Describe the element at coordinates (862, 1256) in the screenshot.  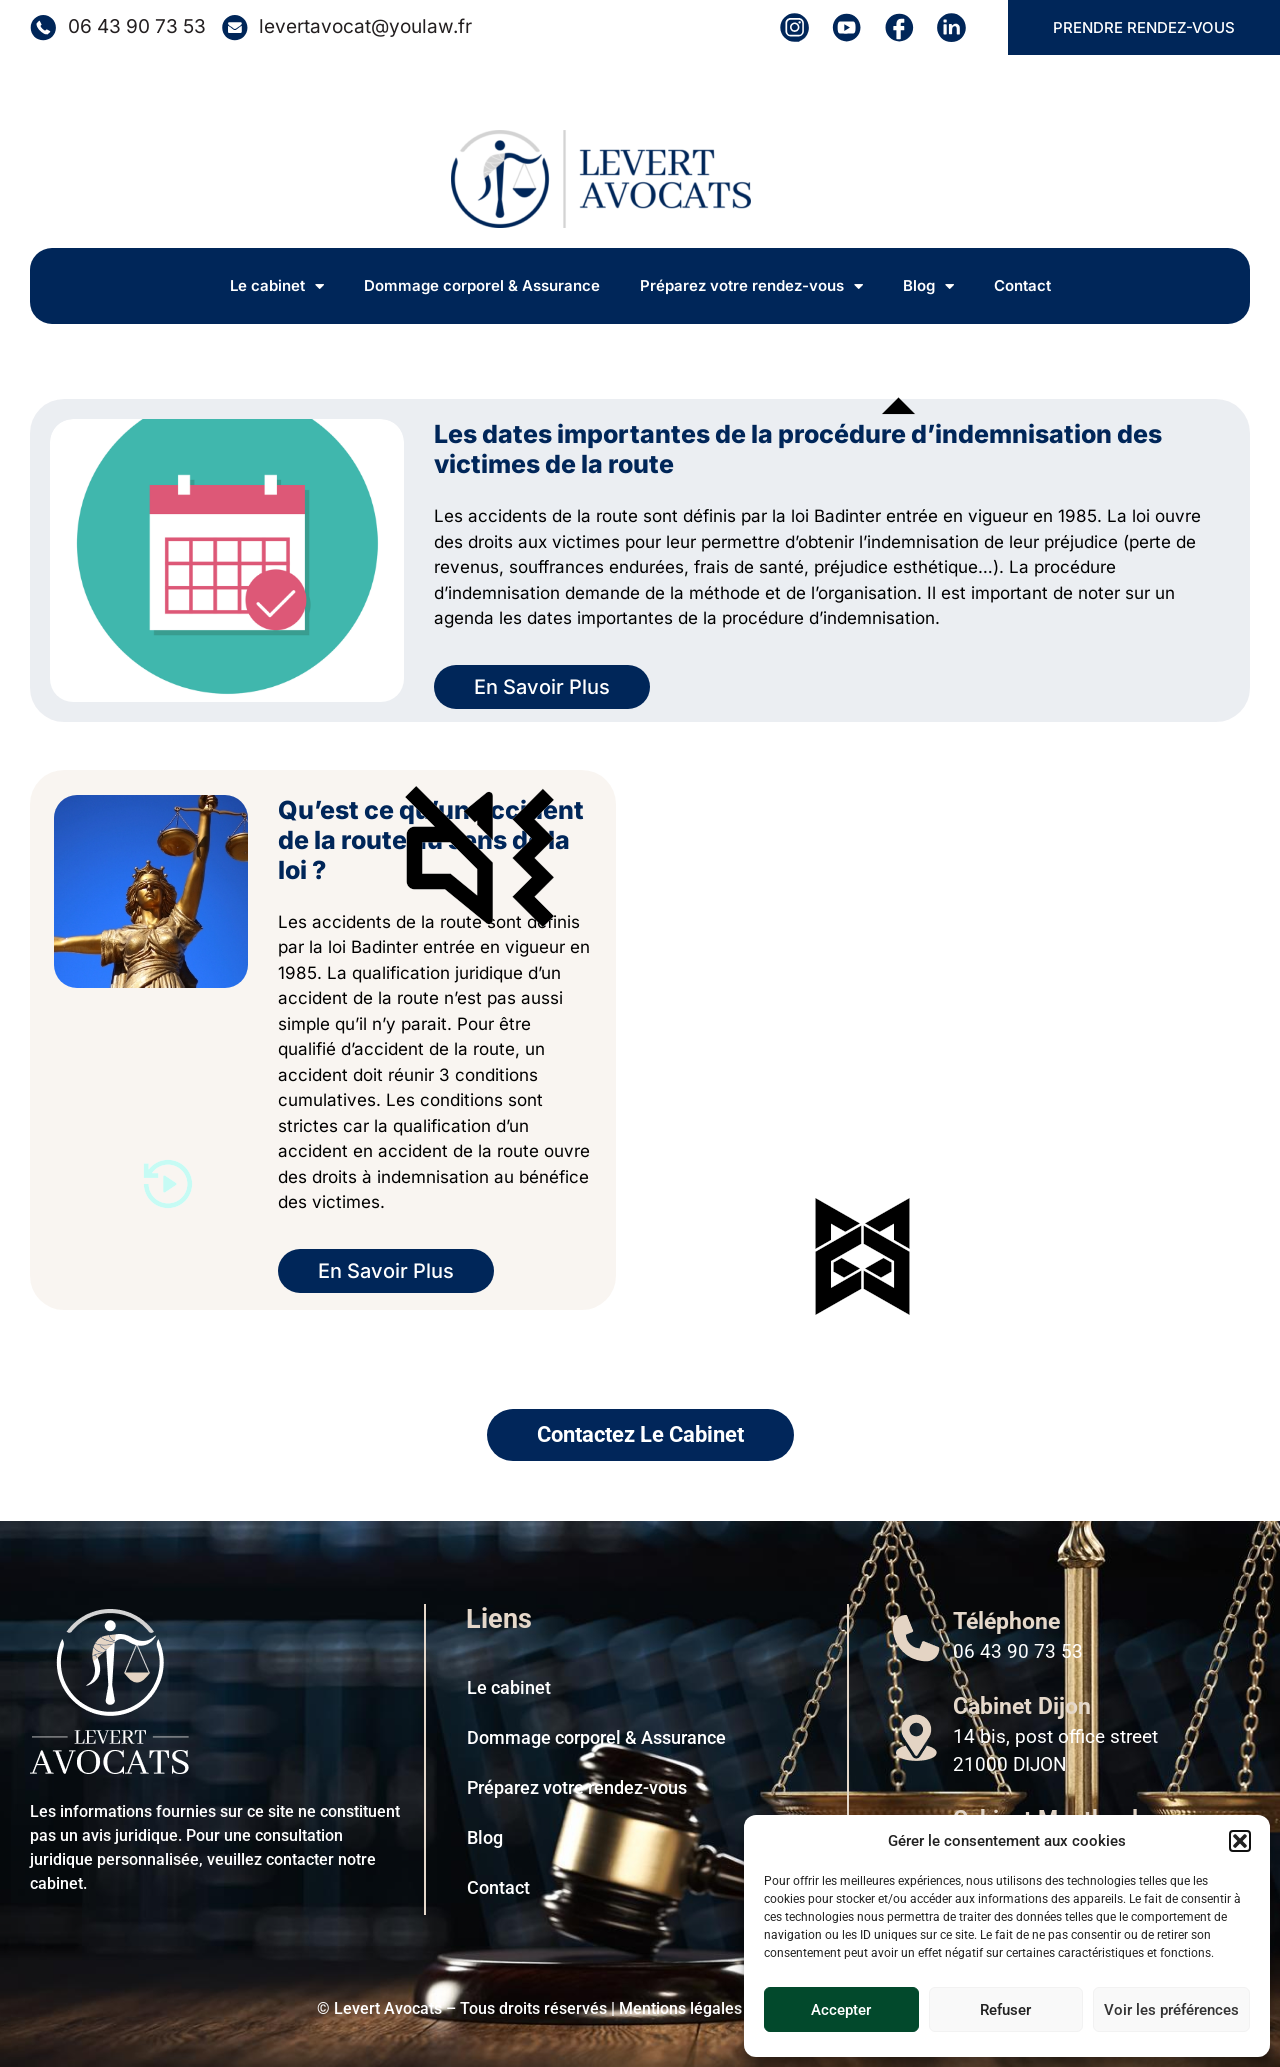
I see `backbone.js framework logo` at that location.